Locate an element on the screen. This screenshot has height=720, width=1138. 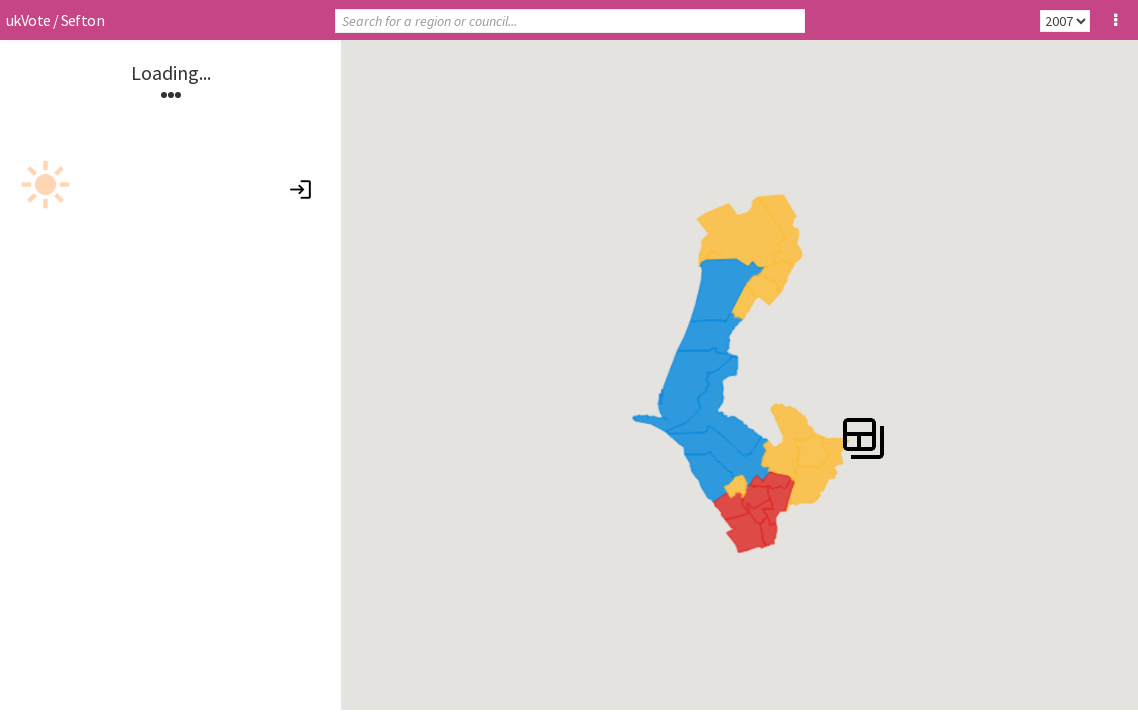
log in to your account is located at coordinates (300, 189).